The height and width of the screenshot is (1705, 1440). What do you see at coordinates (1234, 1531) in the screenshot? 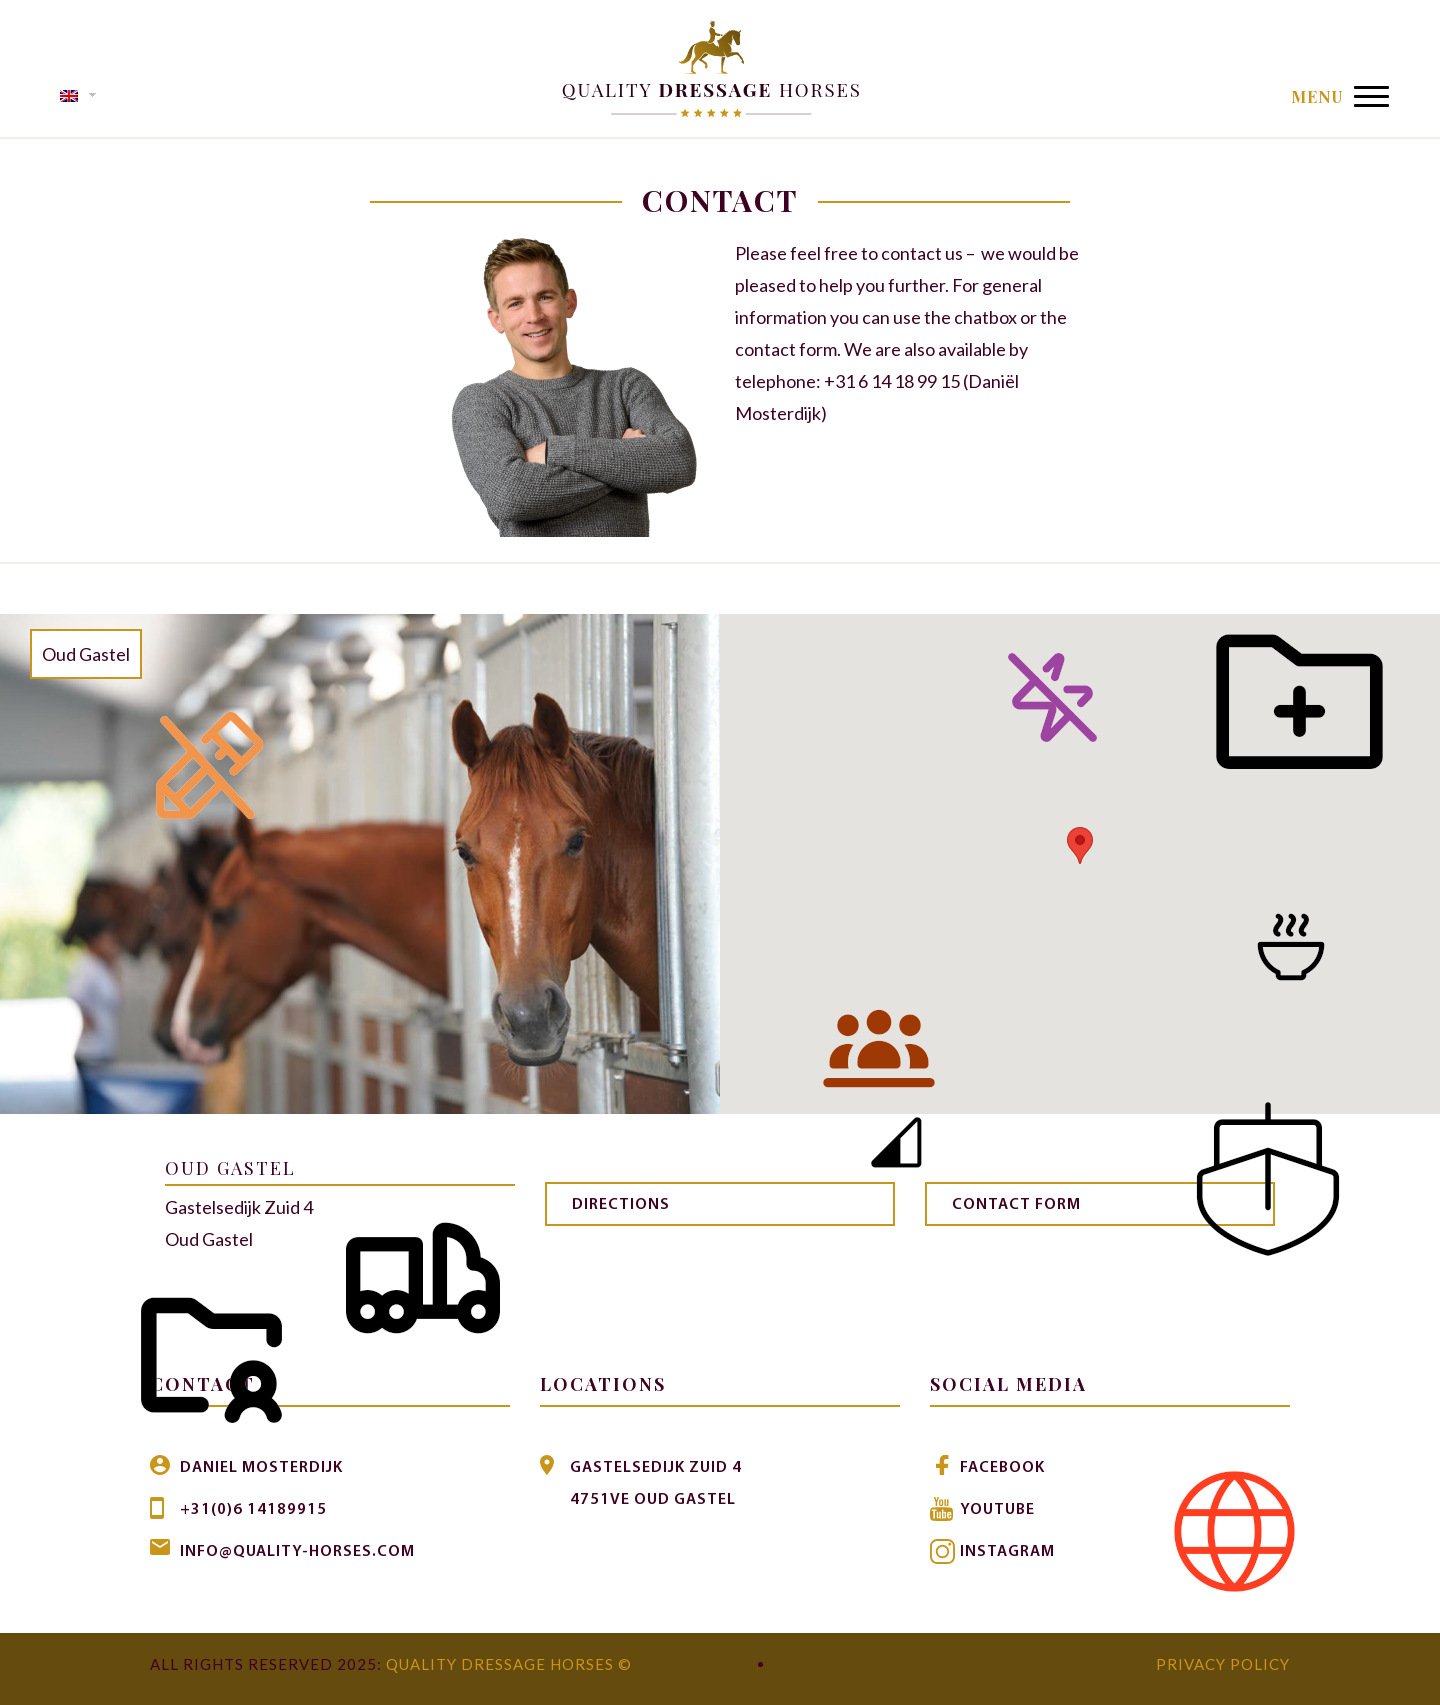
I see `access global or international settings` at bounding box center [1234, 1531].